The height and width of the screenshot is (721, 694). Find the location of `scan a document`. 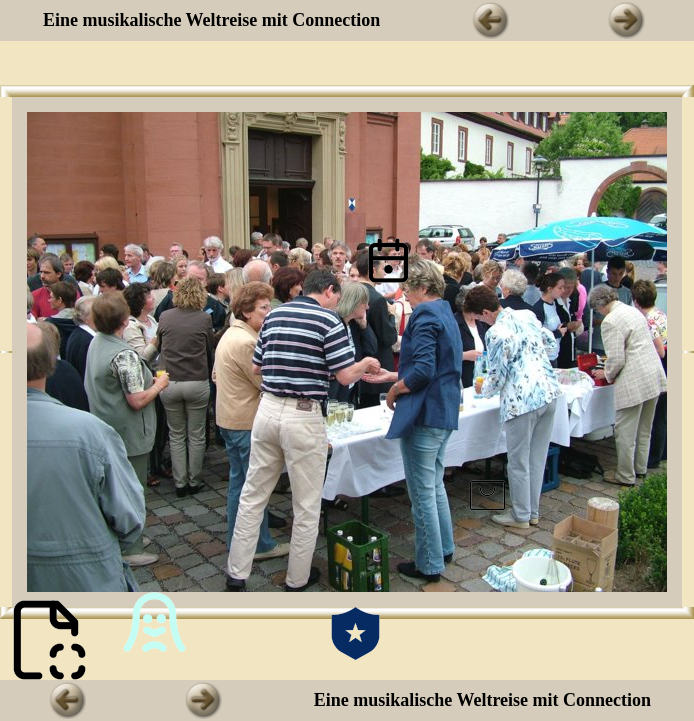

scan a document is located at coordinates (46, 640).